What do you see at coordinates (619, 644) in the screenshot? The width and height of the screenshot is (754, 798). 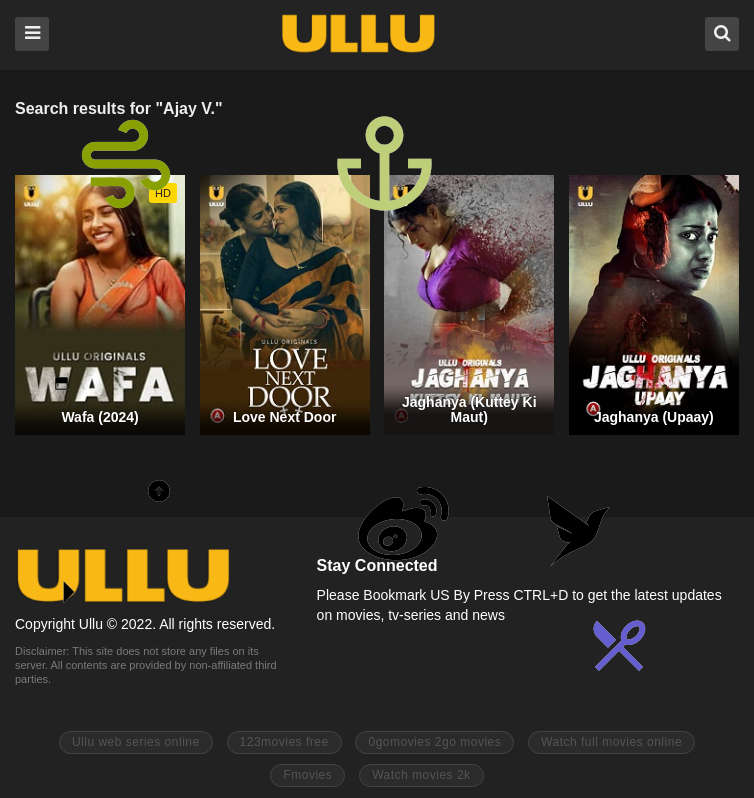 I see `browse nearby restaurants` at bounding box center [619, 644].